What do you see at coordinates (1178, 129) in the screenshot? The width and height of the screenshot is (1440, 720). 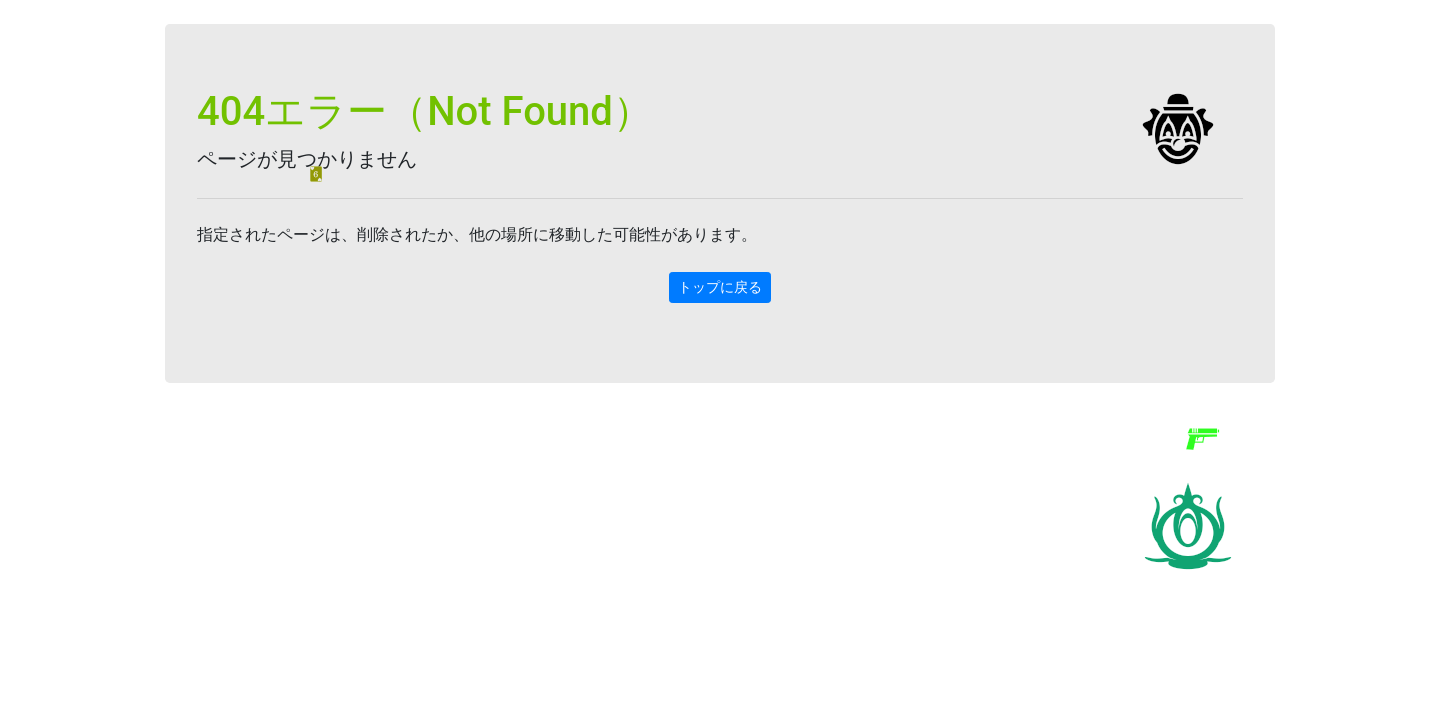 I see `select clown or jester character` at bounding box center [1178, 129].